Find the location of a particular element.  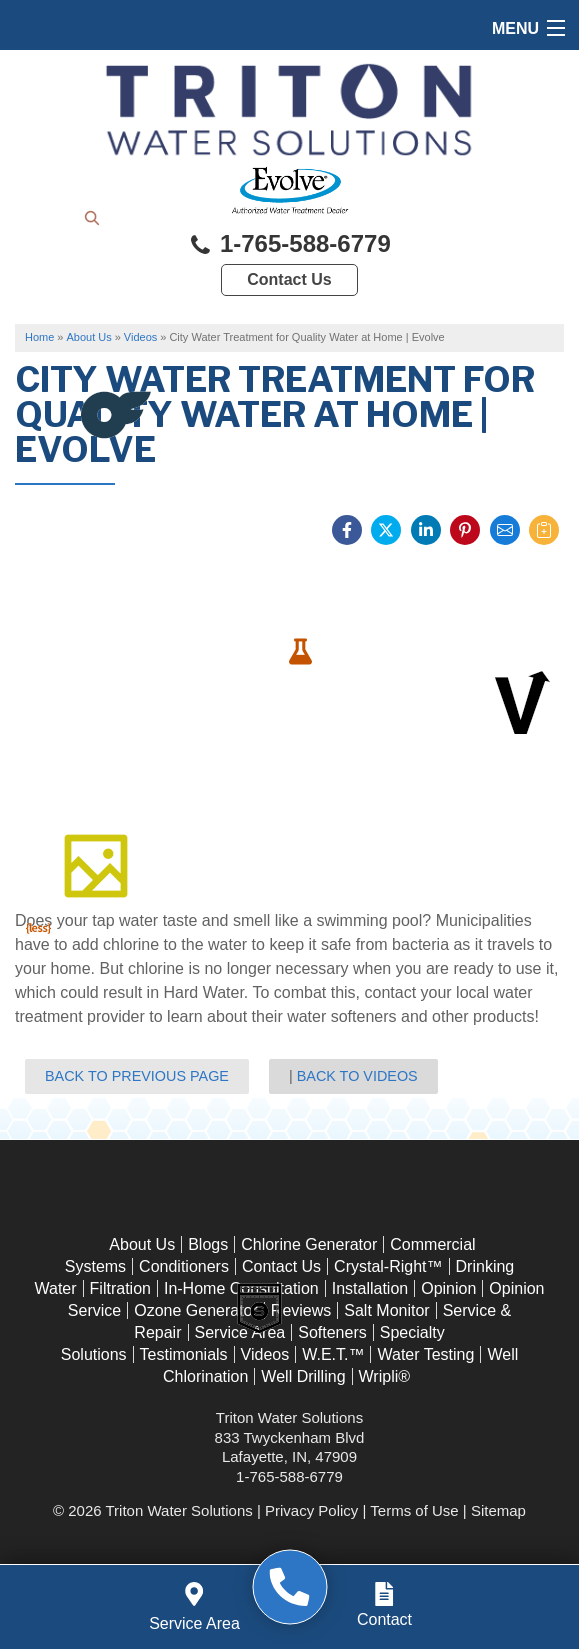

less css preprocessor logo is located at coordinates (38, 928).